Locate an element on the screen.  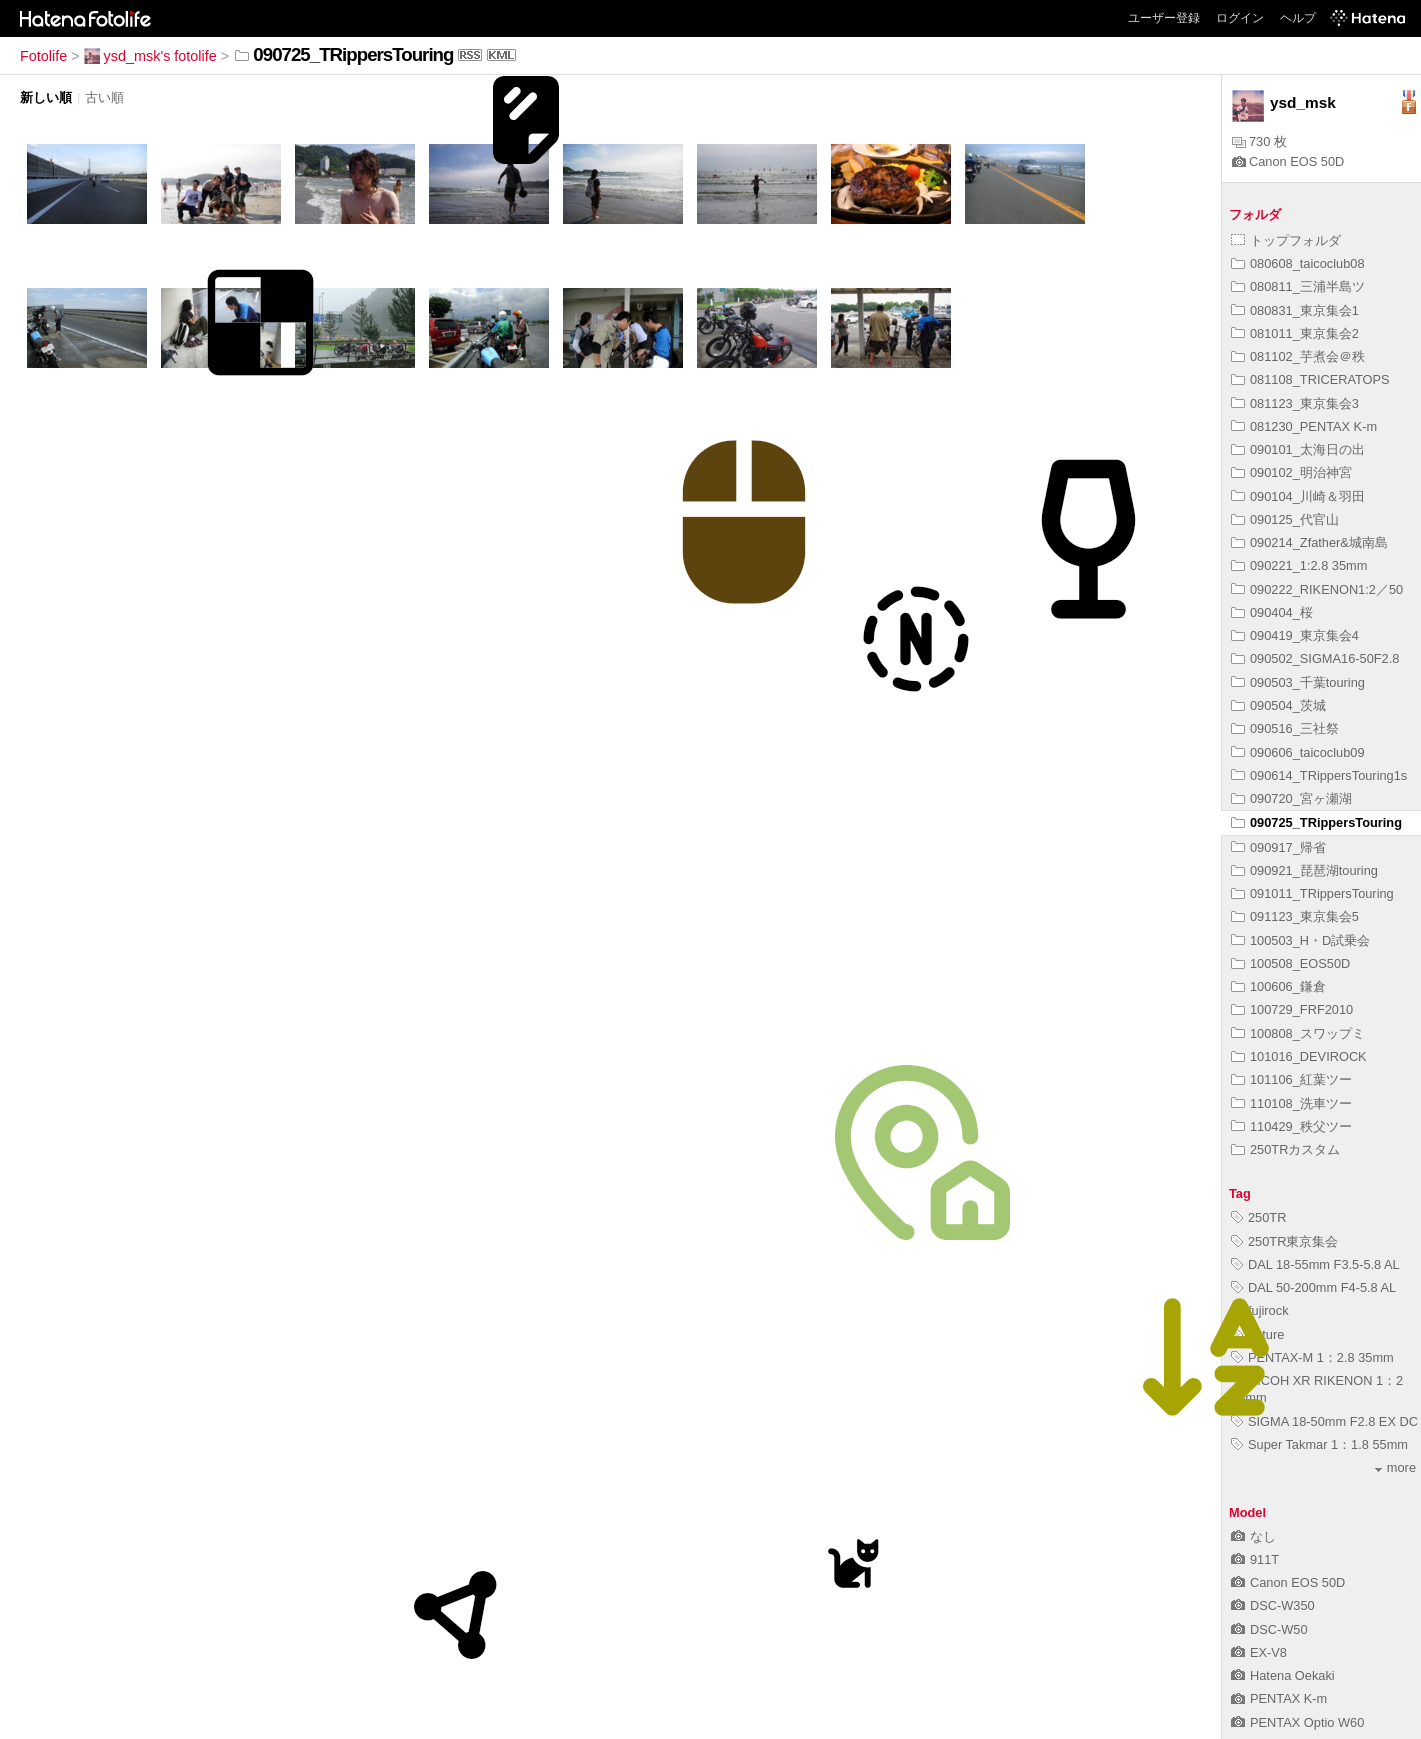
indicates a draft or pending status for an item is located at coordinates (916, 639).